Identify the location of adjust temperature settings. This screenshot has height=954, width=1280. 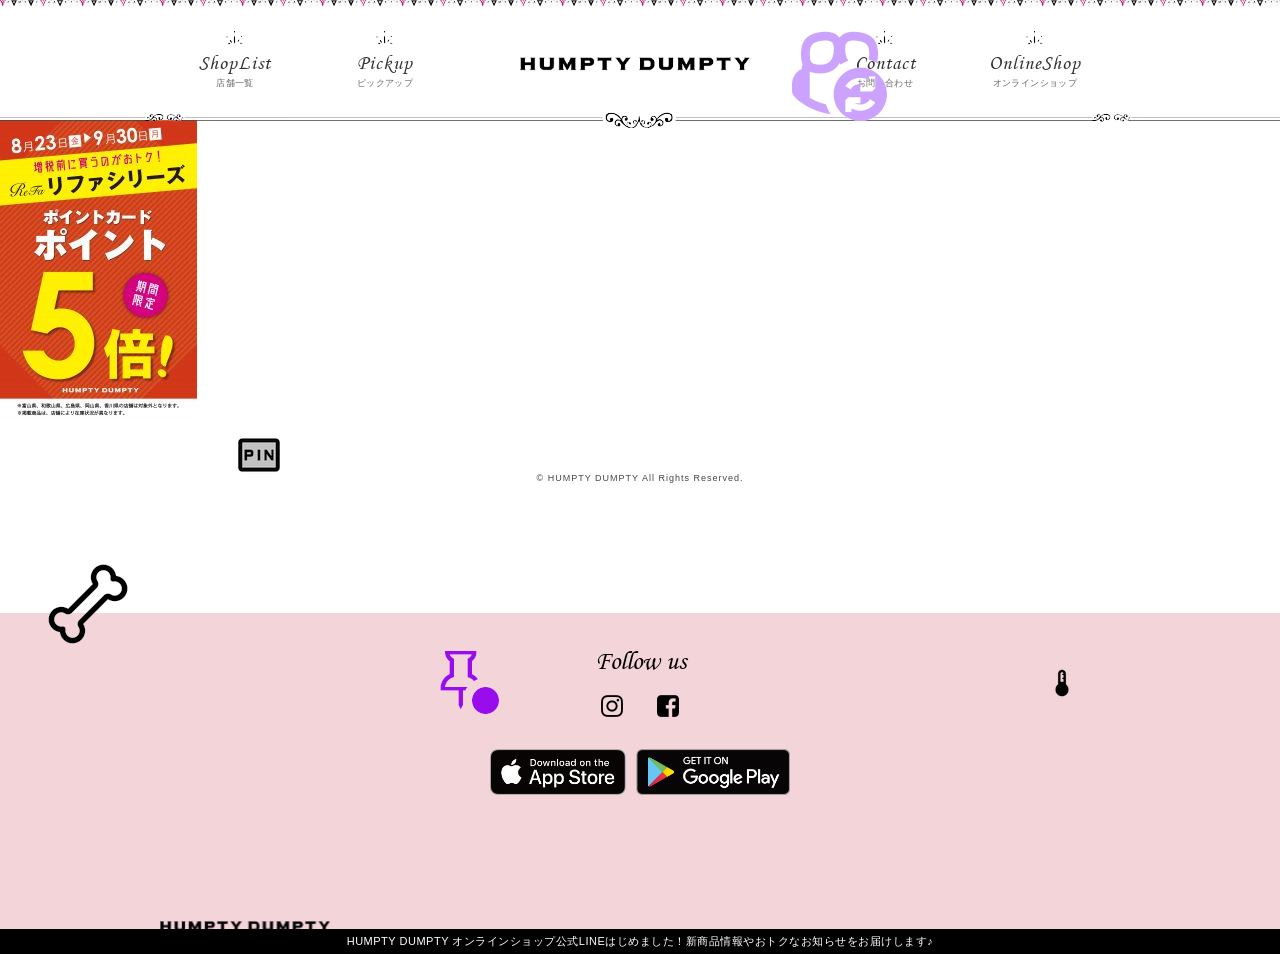
(1062, 683).